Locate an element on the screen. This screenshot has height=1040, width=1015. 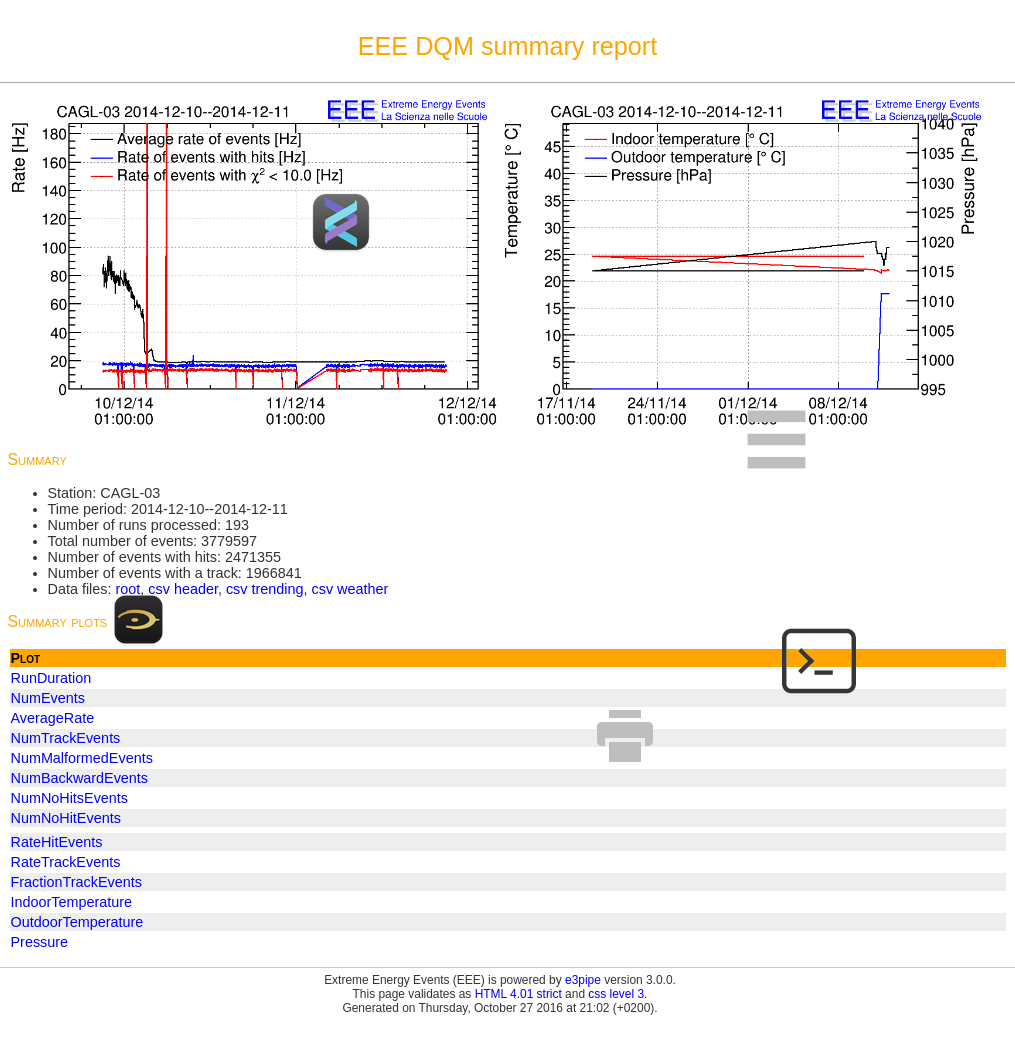
open the halo app is located at coordinates (138, 619).